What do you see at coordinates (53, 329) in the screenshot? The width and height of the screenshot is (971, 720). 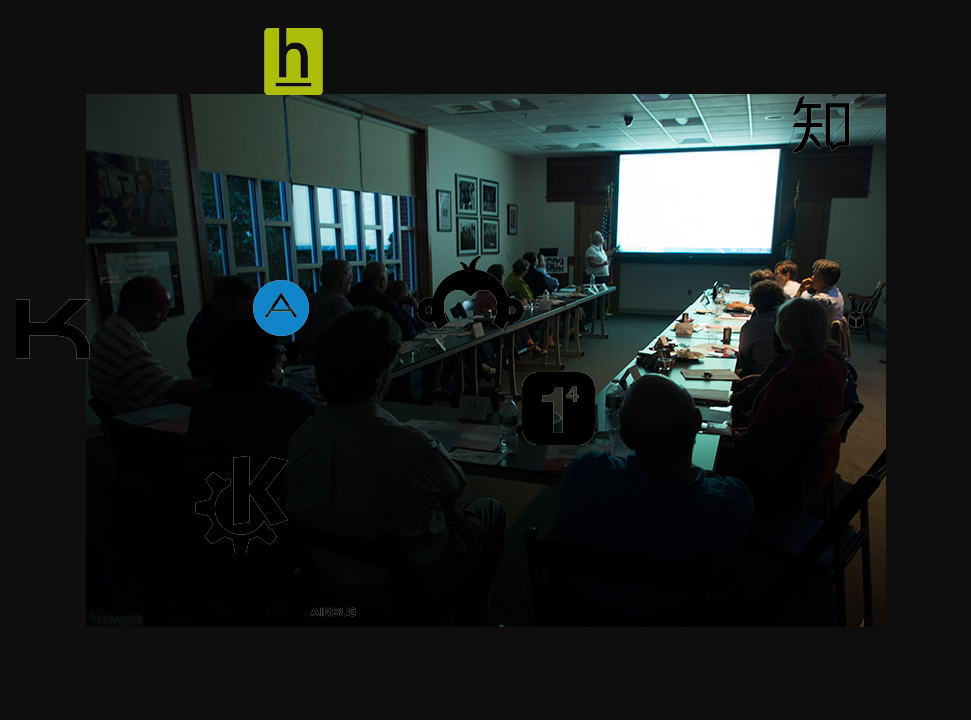 I see `keenetic brand logo` at bounding box center [53, 329].